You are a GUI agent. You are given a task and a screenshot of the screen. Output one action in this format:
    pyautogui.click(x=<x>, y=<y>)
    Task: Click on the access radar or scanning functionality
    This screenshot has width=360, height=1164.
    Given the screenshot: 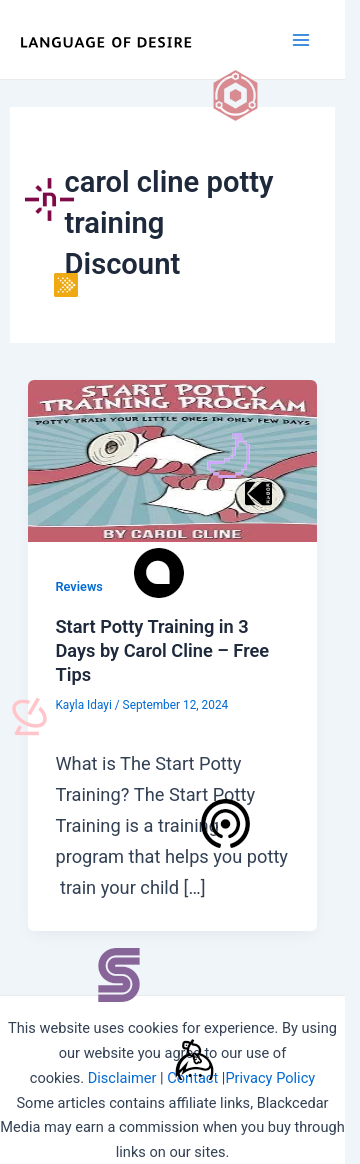 What is the action you would take?
    pyautogui.click(x=29, y=716)
    